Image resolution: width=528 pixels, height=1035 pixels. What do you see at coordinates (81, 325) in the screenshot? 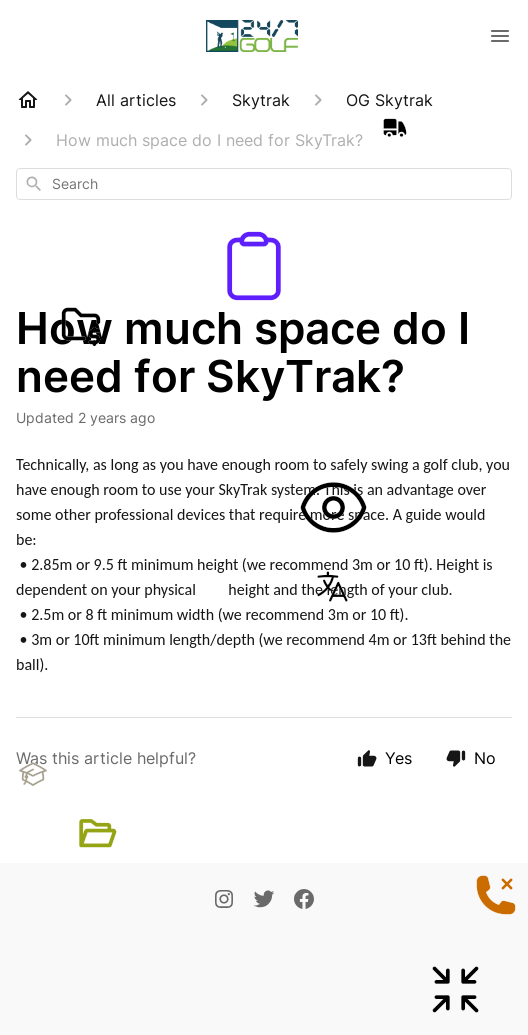
I see `access financial documents folder` at bounding box center [81, 325].